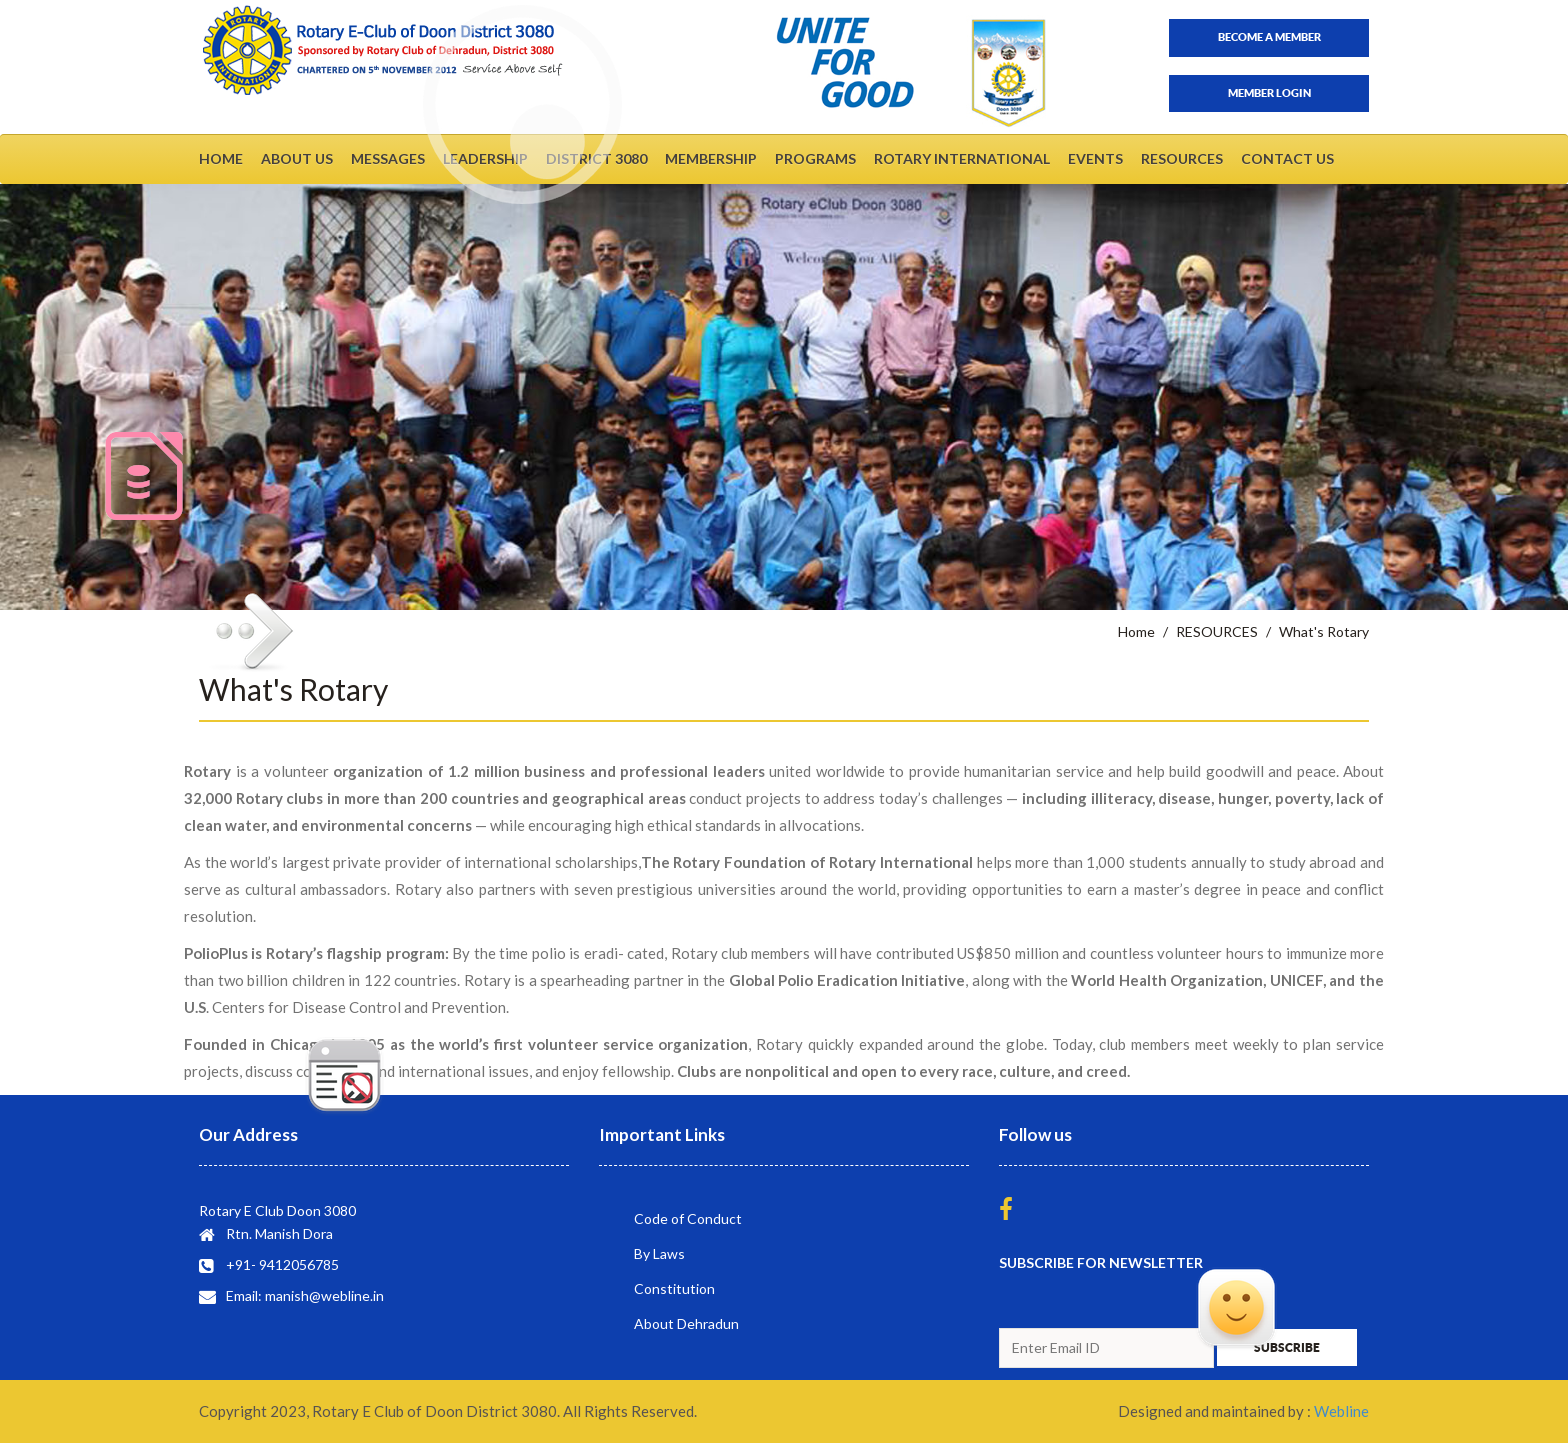 The width and height of the screenshot is (1568, 1443). What do you see at coordinates (254, 631) in the screenshot?
I see `go back to the previous screen or page` at bounding box center [254, 631].